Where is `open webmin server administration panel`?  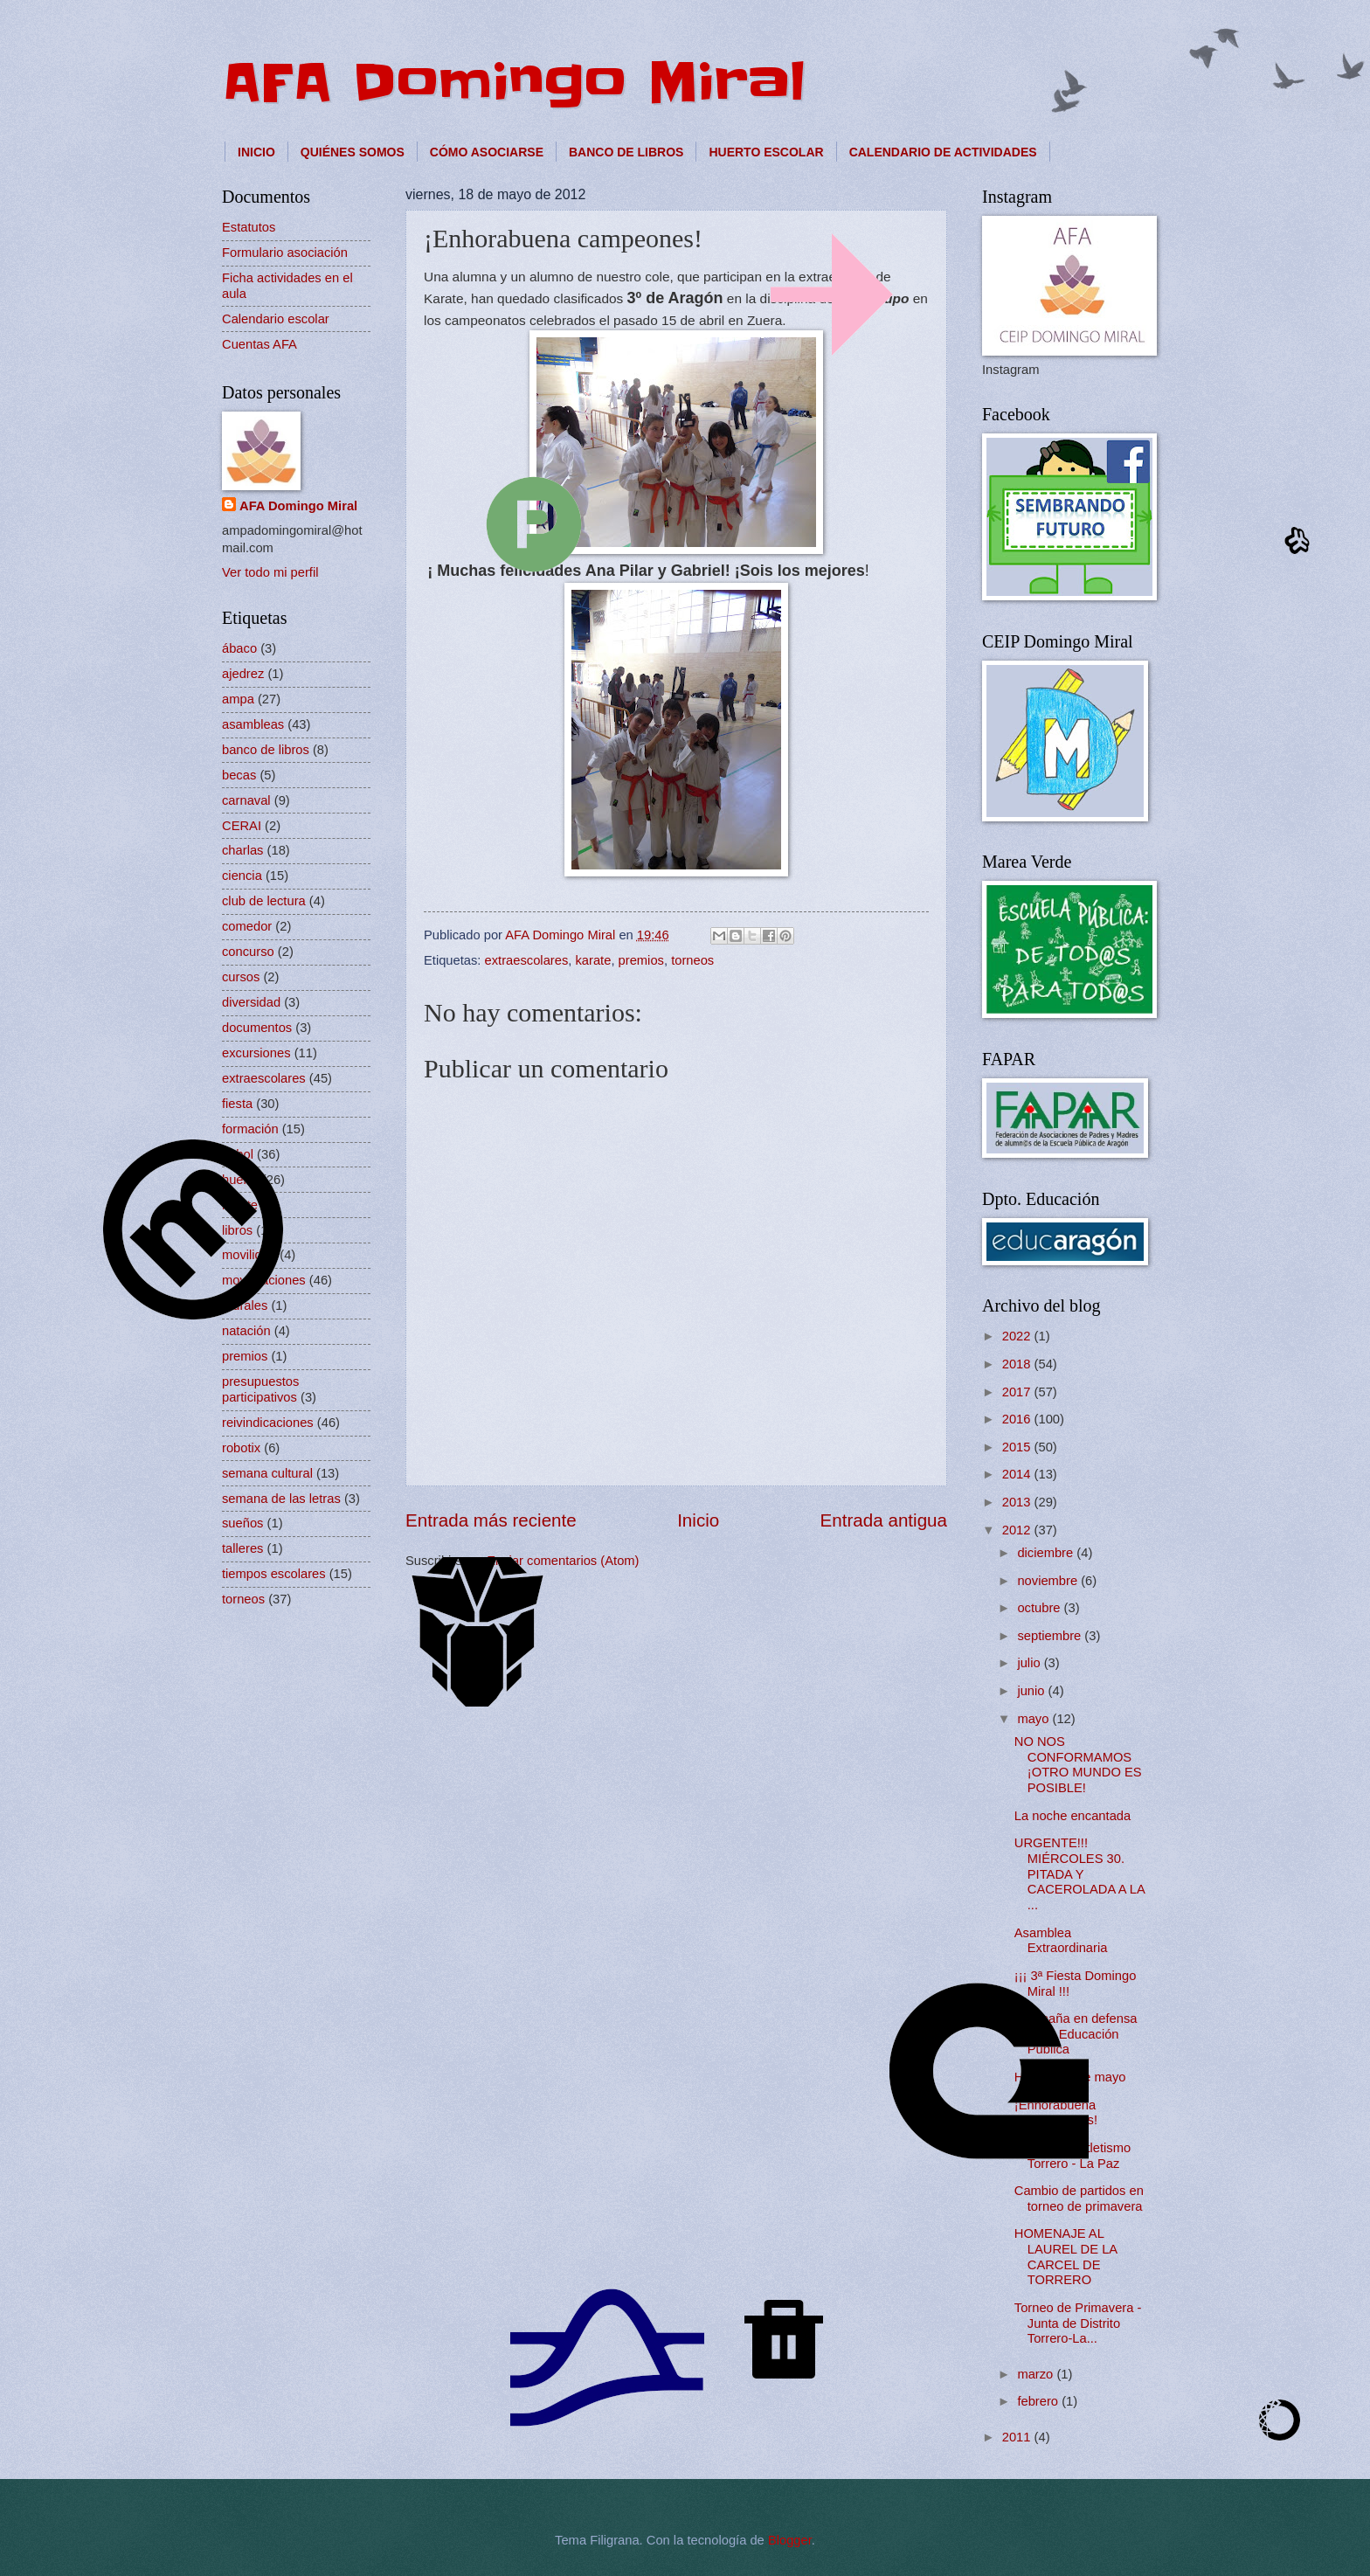
open webmin server administration panel is located at coordinates (1297, 540).